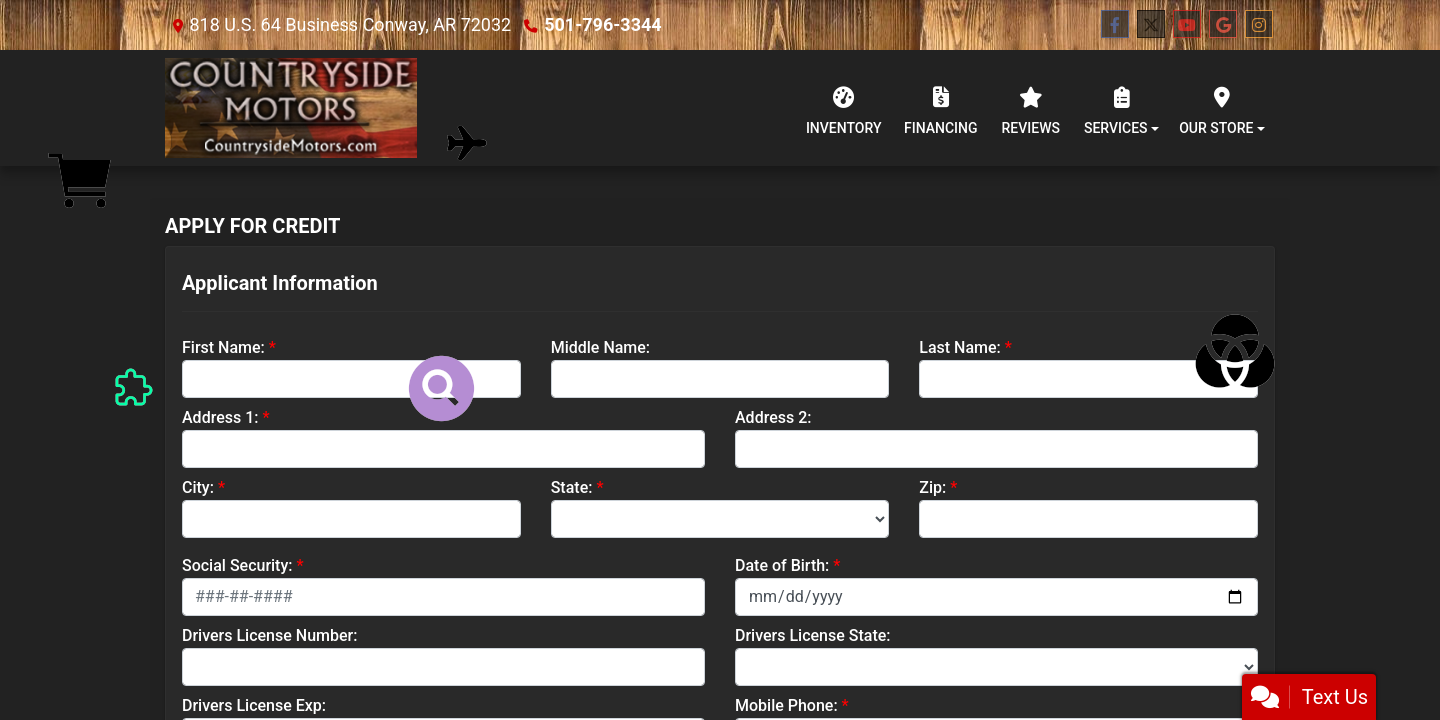 The height and width of the screenshot is (720, 1440). What do you see at coordinates (80, 180) in the screenshot?
I see `view your shopping cart` at bounding box center [80, 180].